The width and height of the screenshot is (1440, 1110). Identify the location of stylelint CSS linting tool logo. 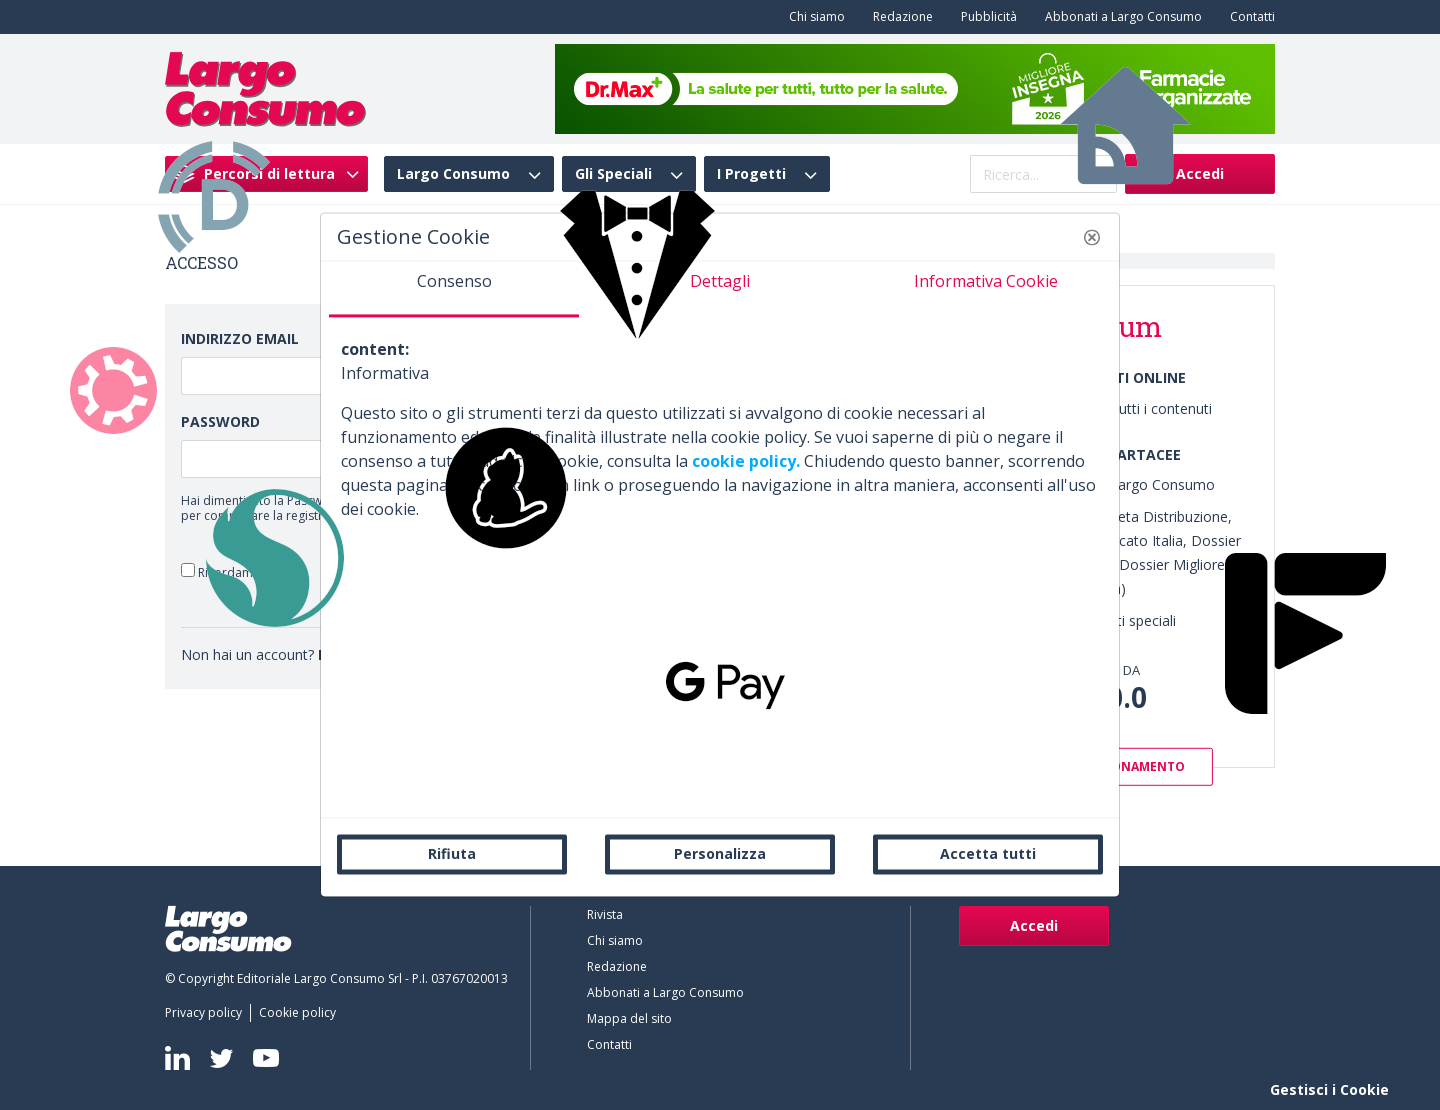
(637, 264).